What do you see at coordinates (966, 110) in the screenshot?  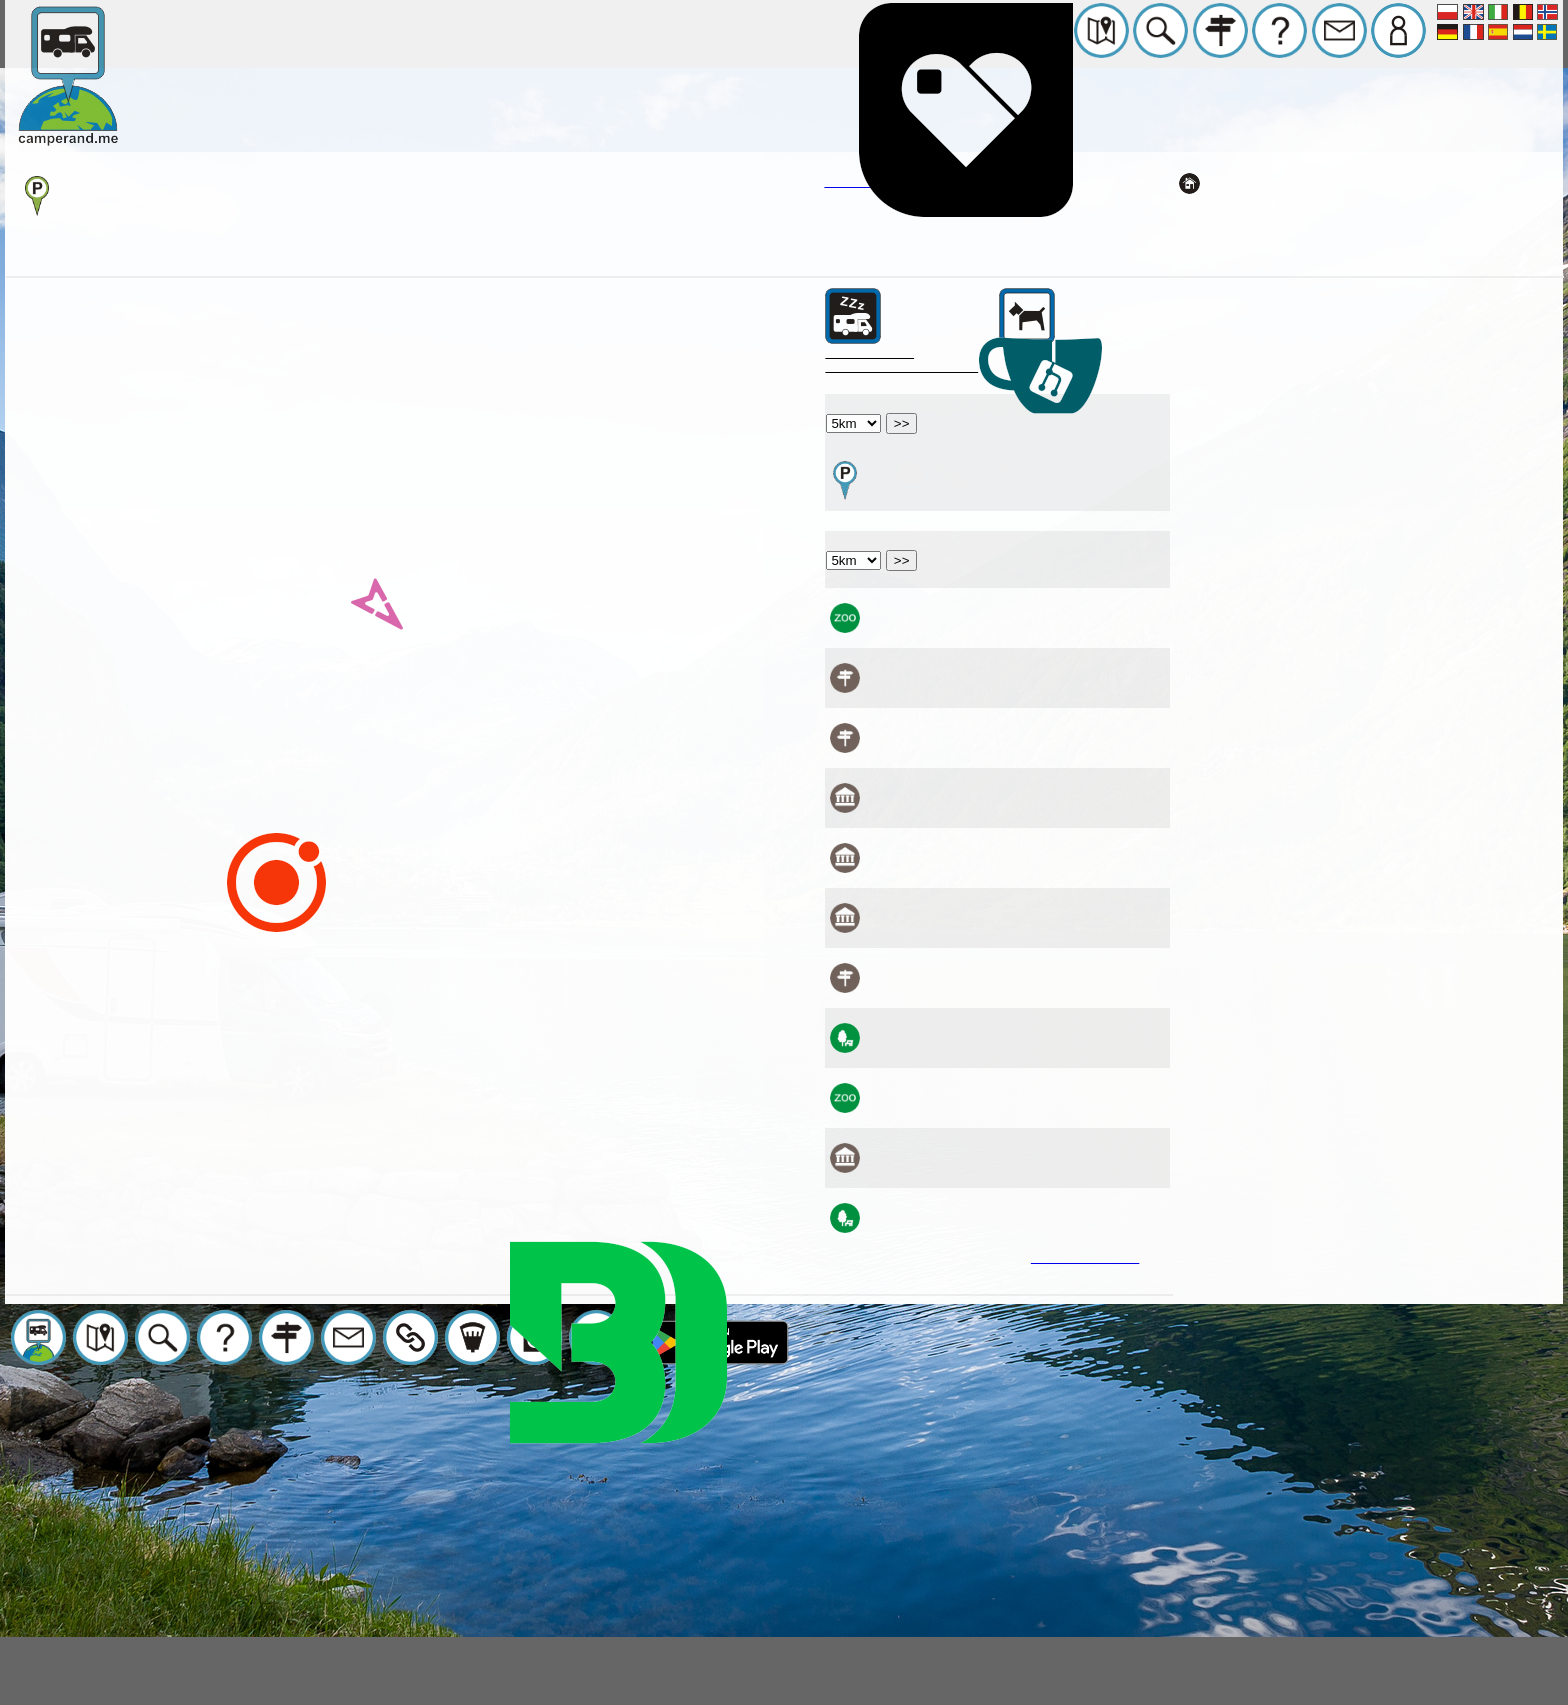 I see `visit payhip website or storefront` at bounding box center [966, 110].